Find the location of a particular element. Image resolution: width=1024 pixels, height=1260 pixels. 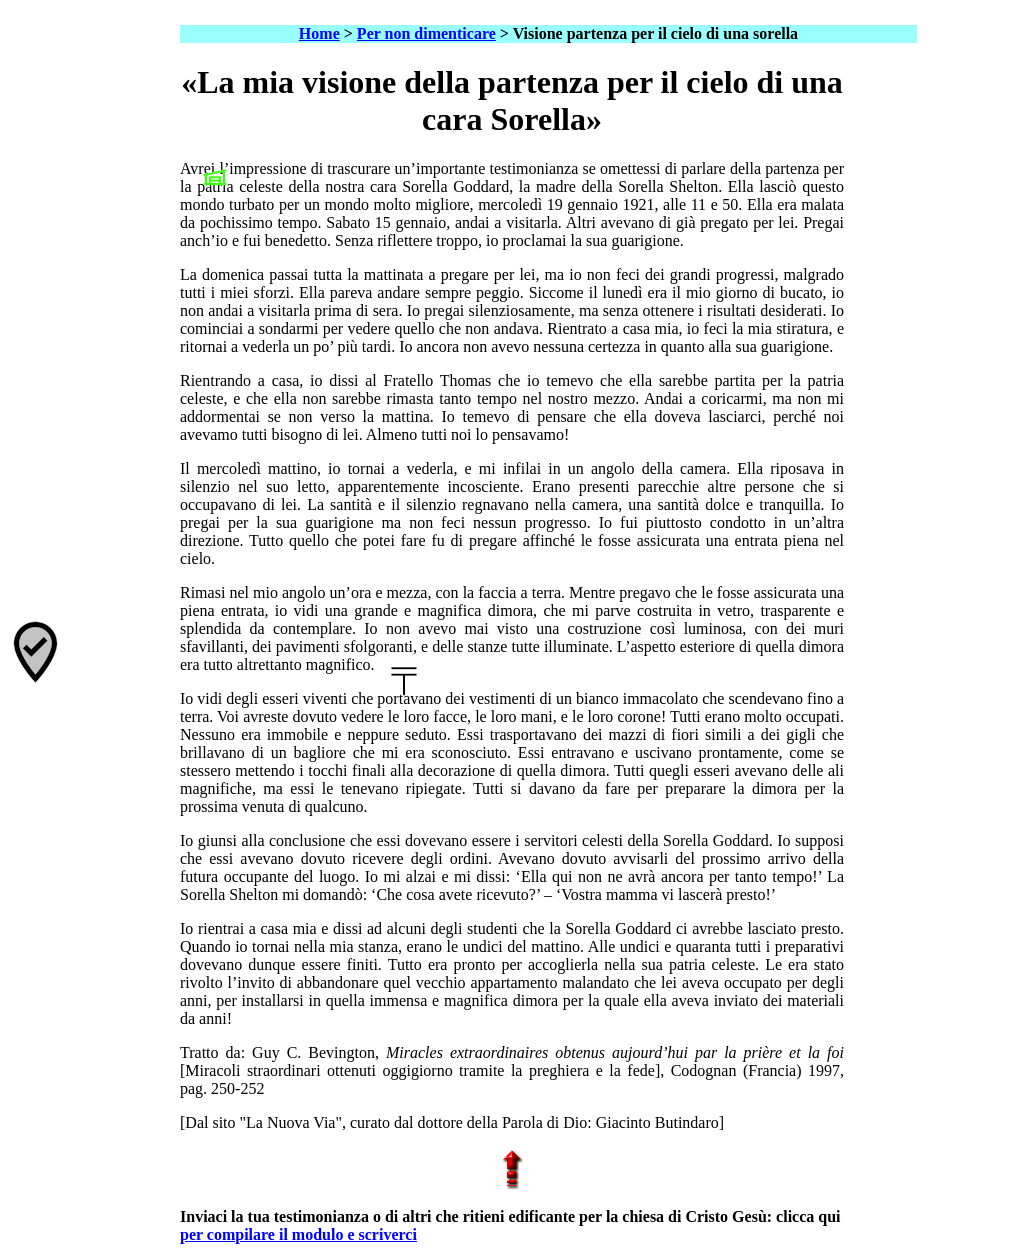

access warehouse or storage inventory is located at coordinates (215, 178).